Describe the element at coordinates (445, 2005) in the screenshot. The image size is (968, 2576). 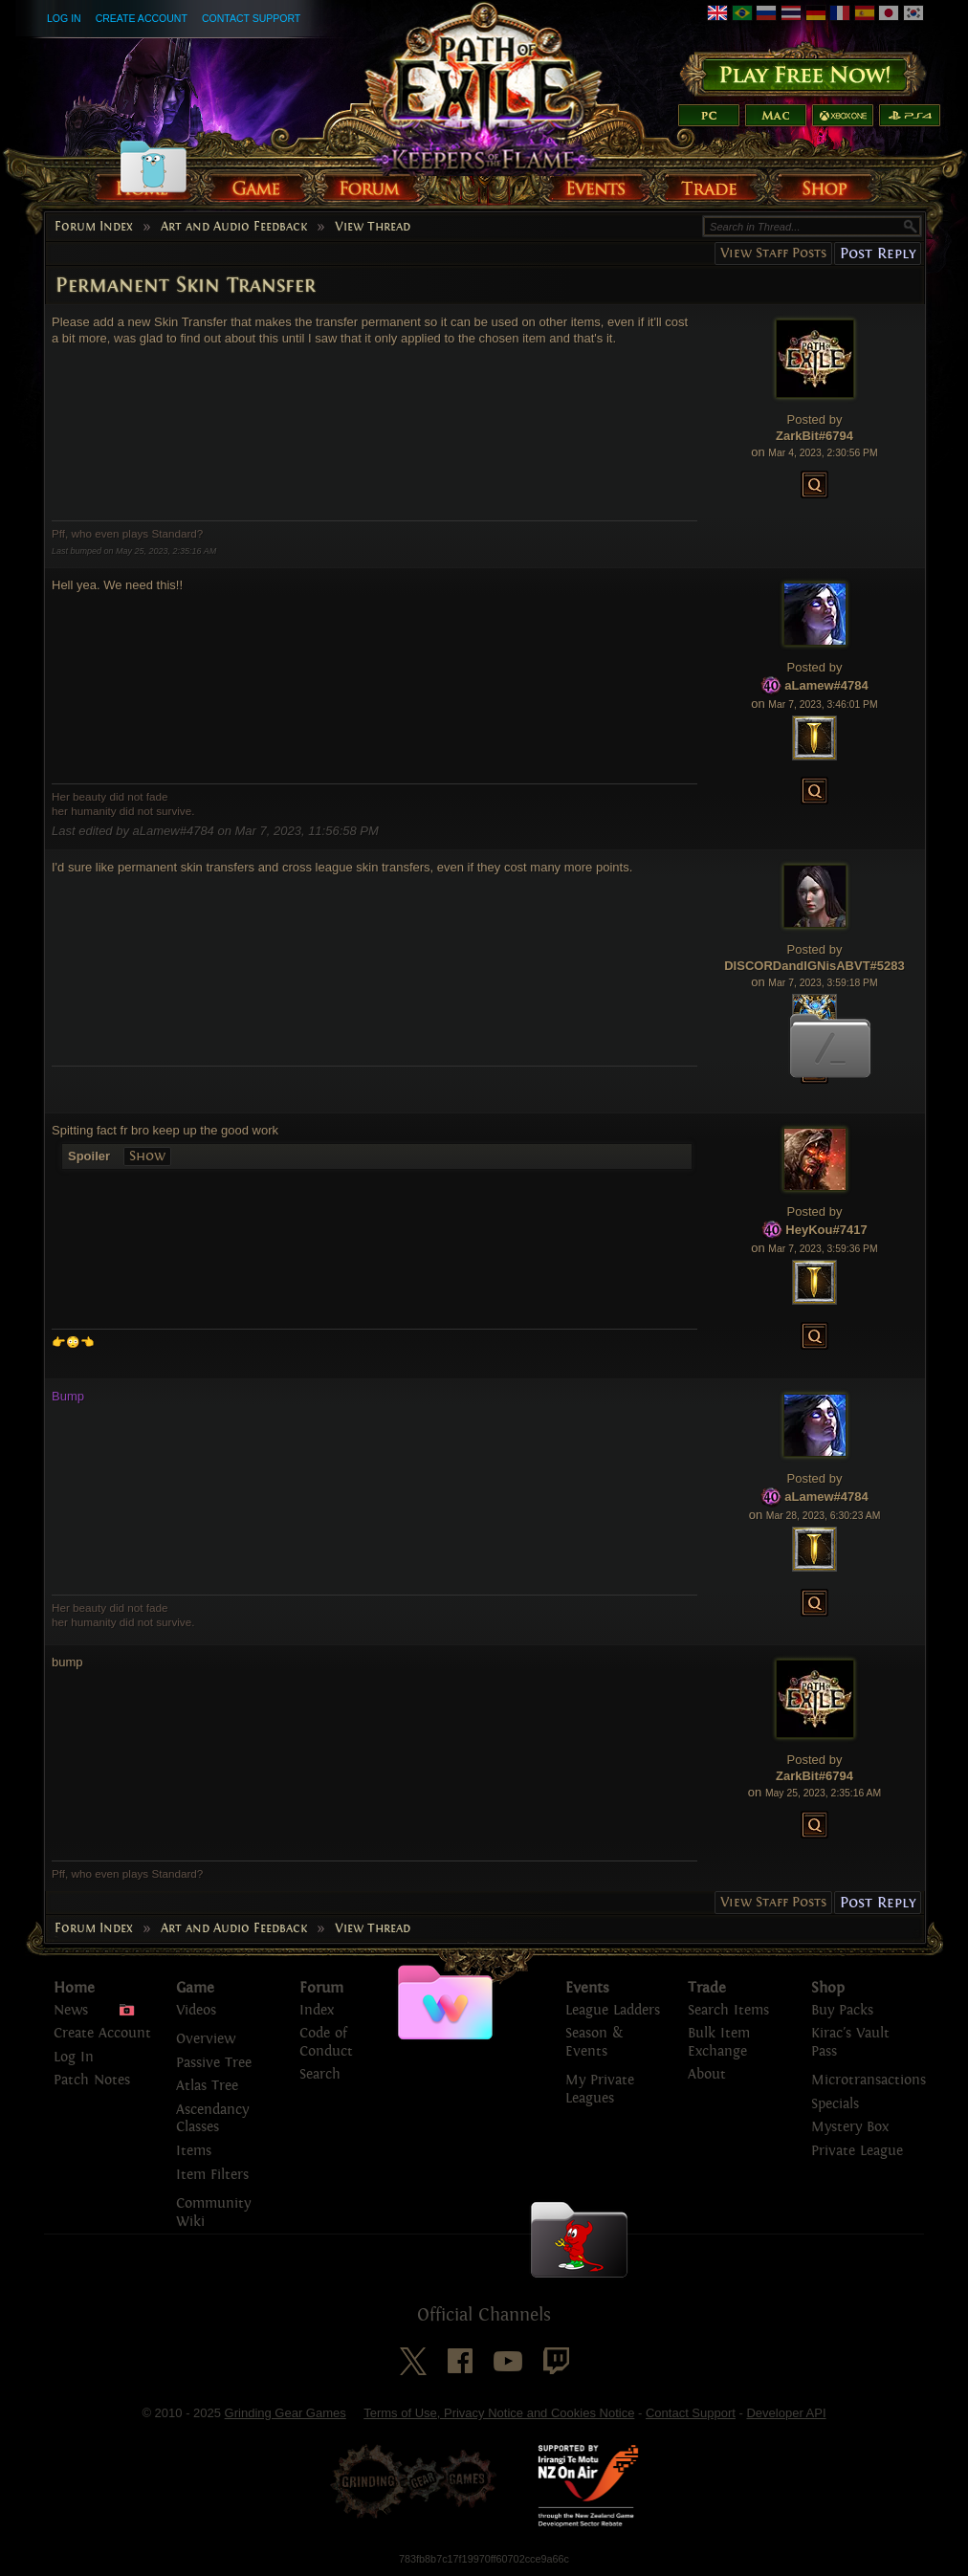
I see `open wondershare creative center folder` at that location.